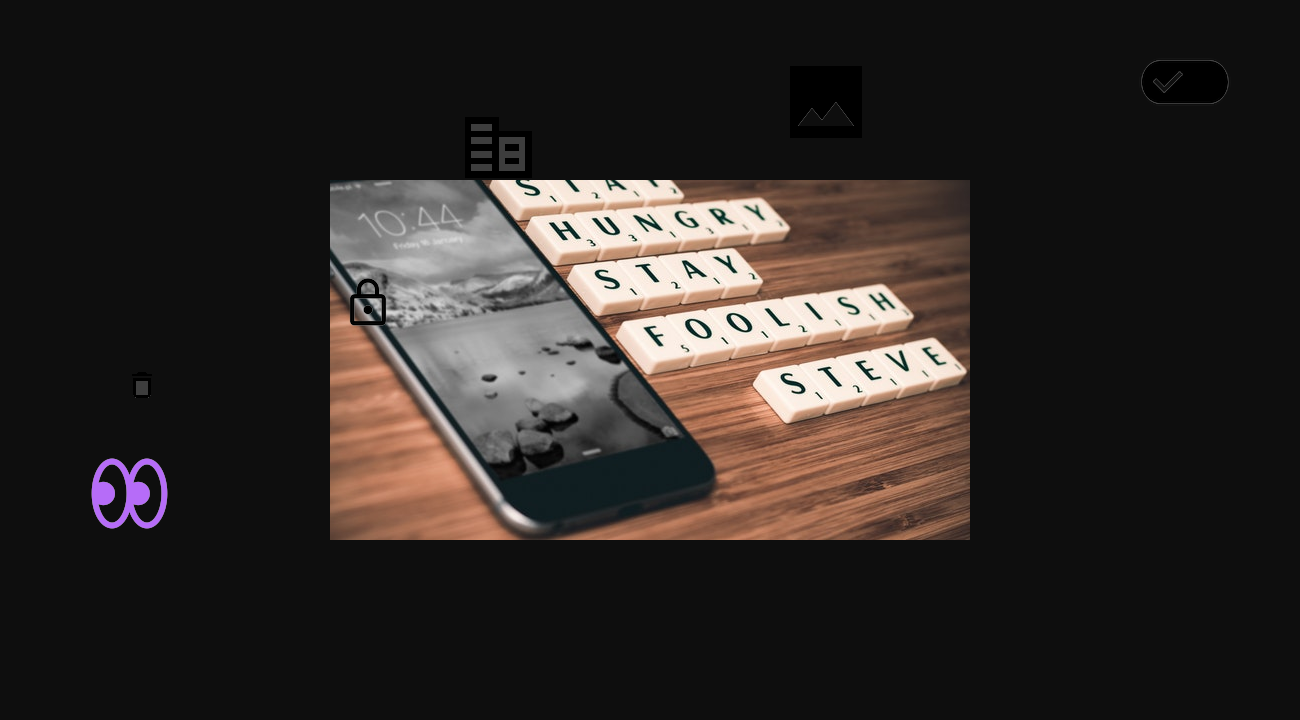 The width and height of the screenshot is (1300, 720). I want to click on view company or organization details, so click(498, 147).